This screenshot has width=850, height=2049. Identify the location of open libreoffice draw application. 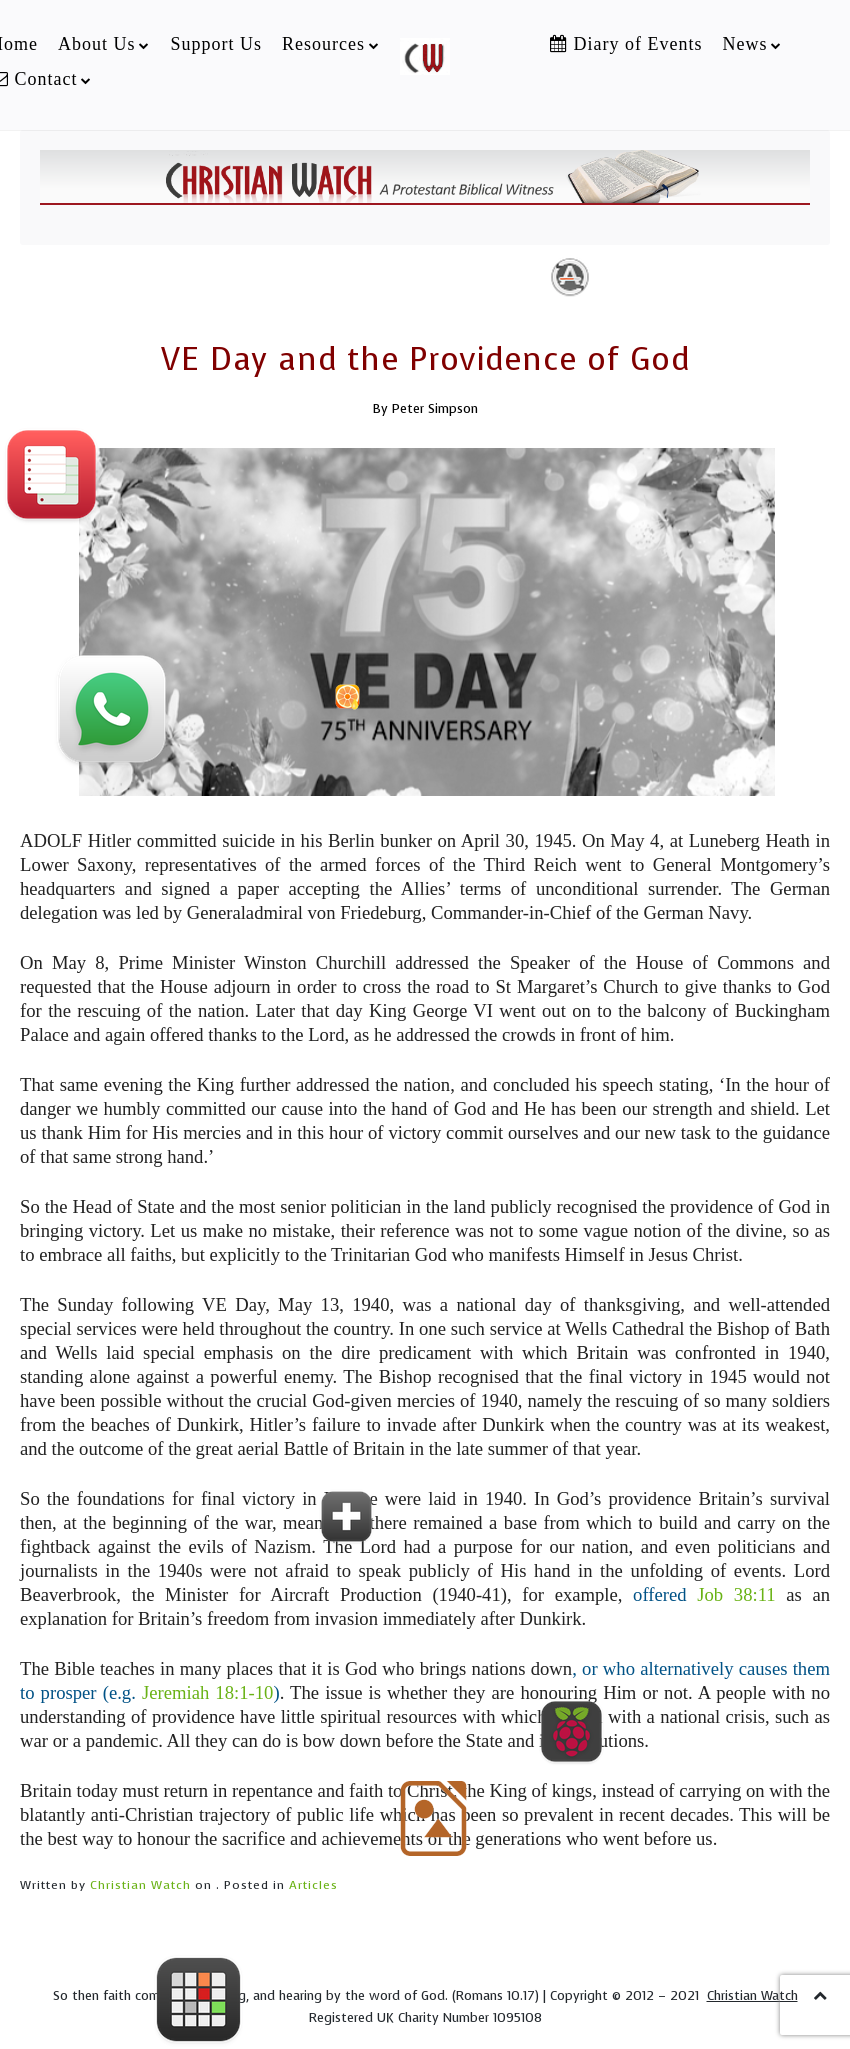
(433, 1818).